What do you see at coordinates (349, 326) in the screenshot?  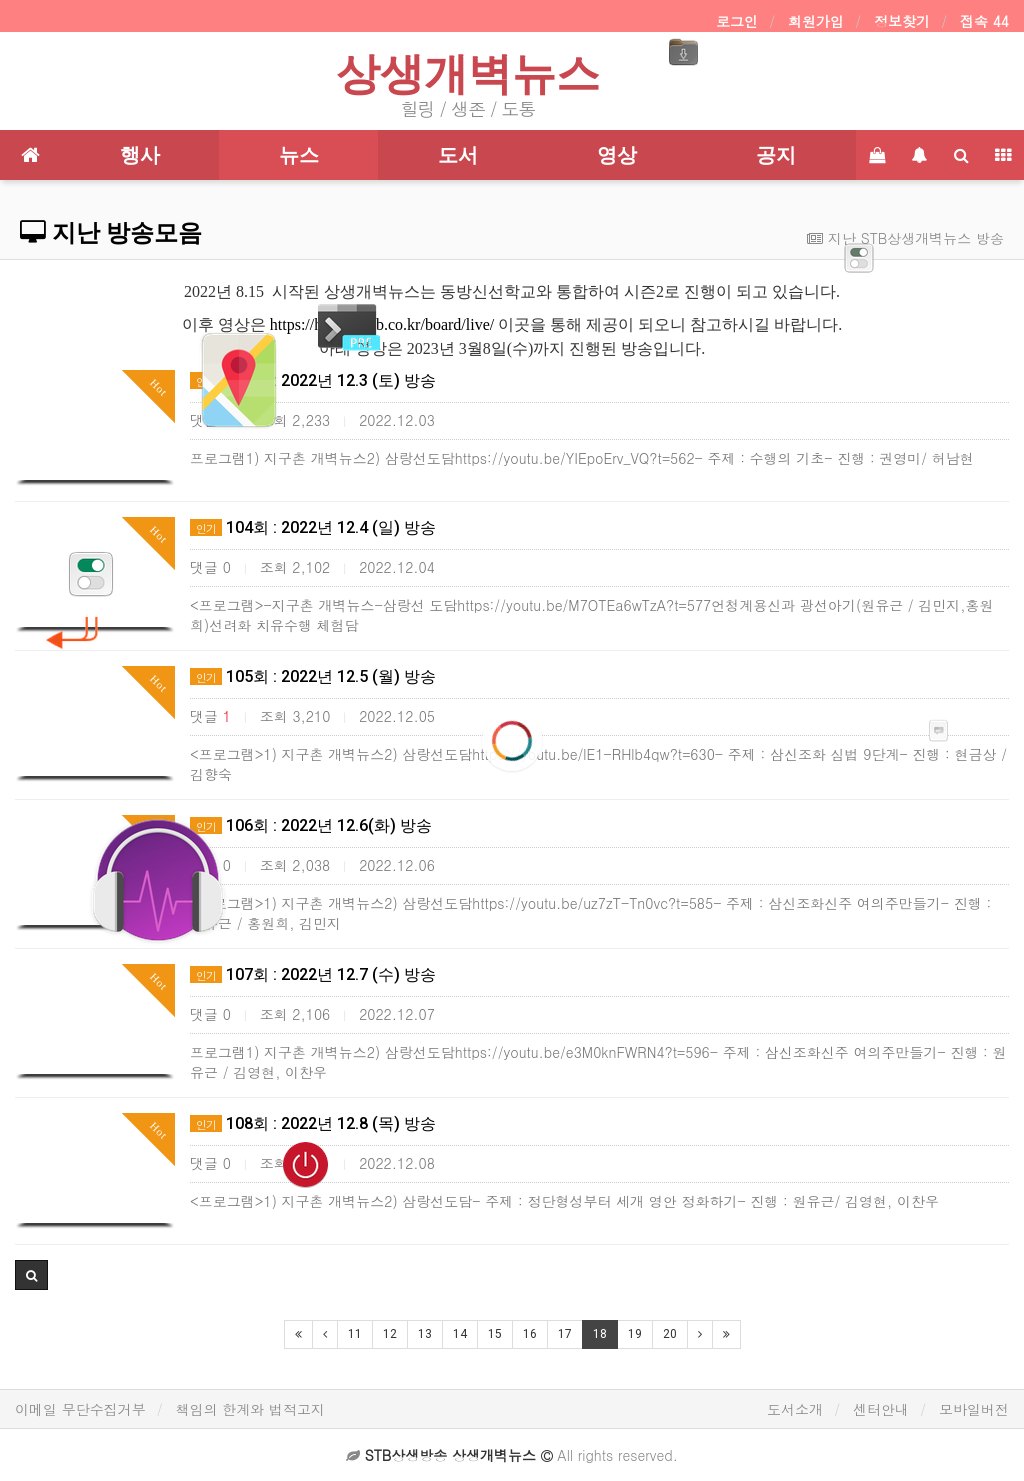 I see `open windows terminal preview app` at bounding box center [349, 326].